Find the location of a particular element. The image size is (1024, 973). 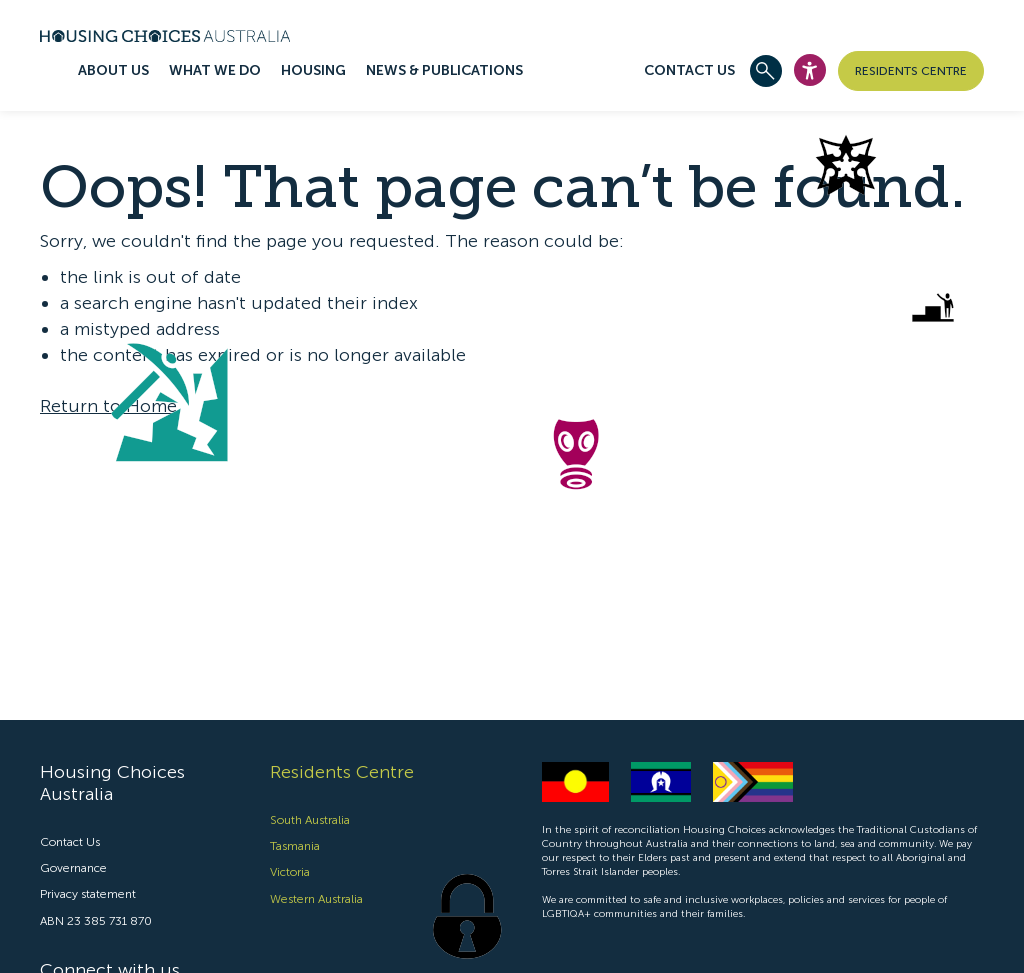

indicates hazardous environment or toxic zone is located at coordinates (577, 454).